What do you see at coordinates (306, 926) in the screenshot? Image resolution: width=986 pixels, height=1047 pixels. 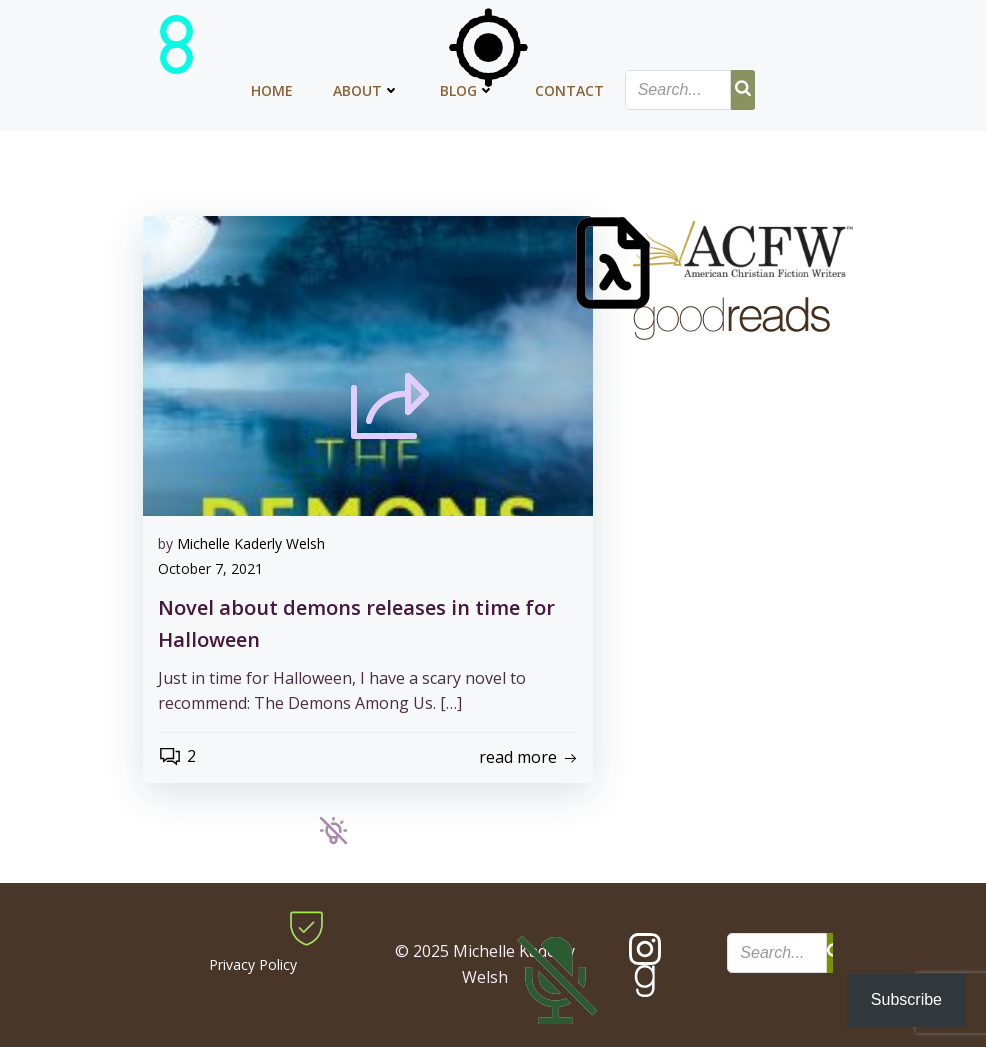 I see `indicates verified or secure status` at bounding box center [306, 926].